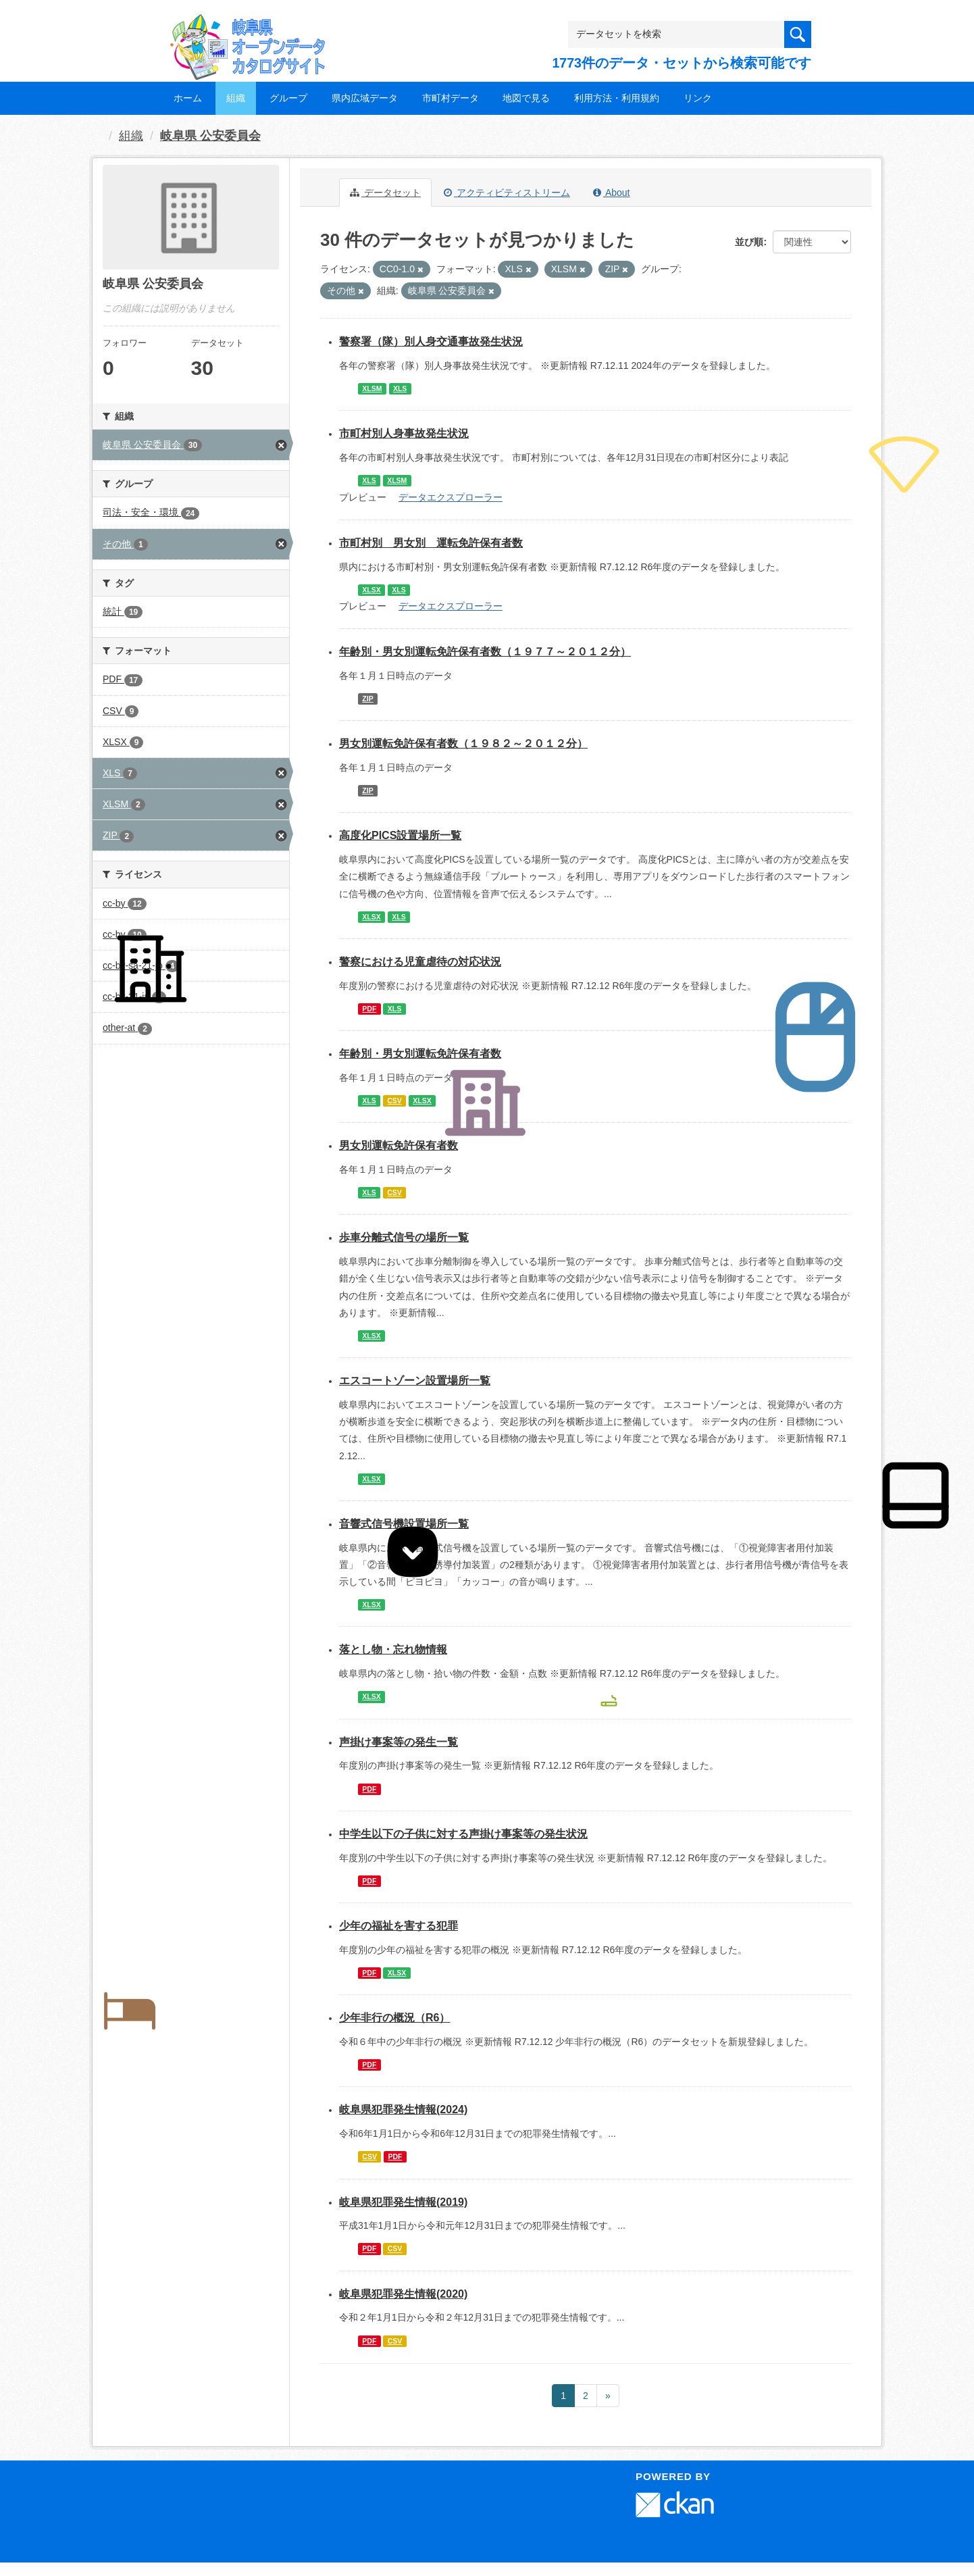 The image size is (974, 2576). What do you see at coordinates (128, 2011) in the screenshot?
I see `view hotel or accommodation options` at bounding box center [128, 2011].